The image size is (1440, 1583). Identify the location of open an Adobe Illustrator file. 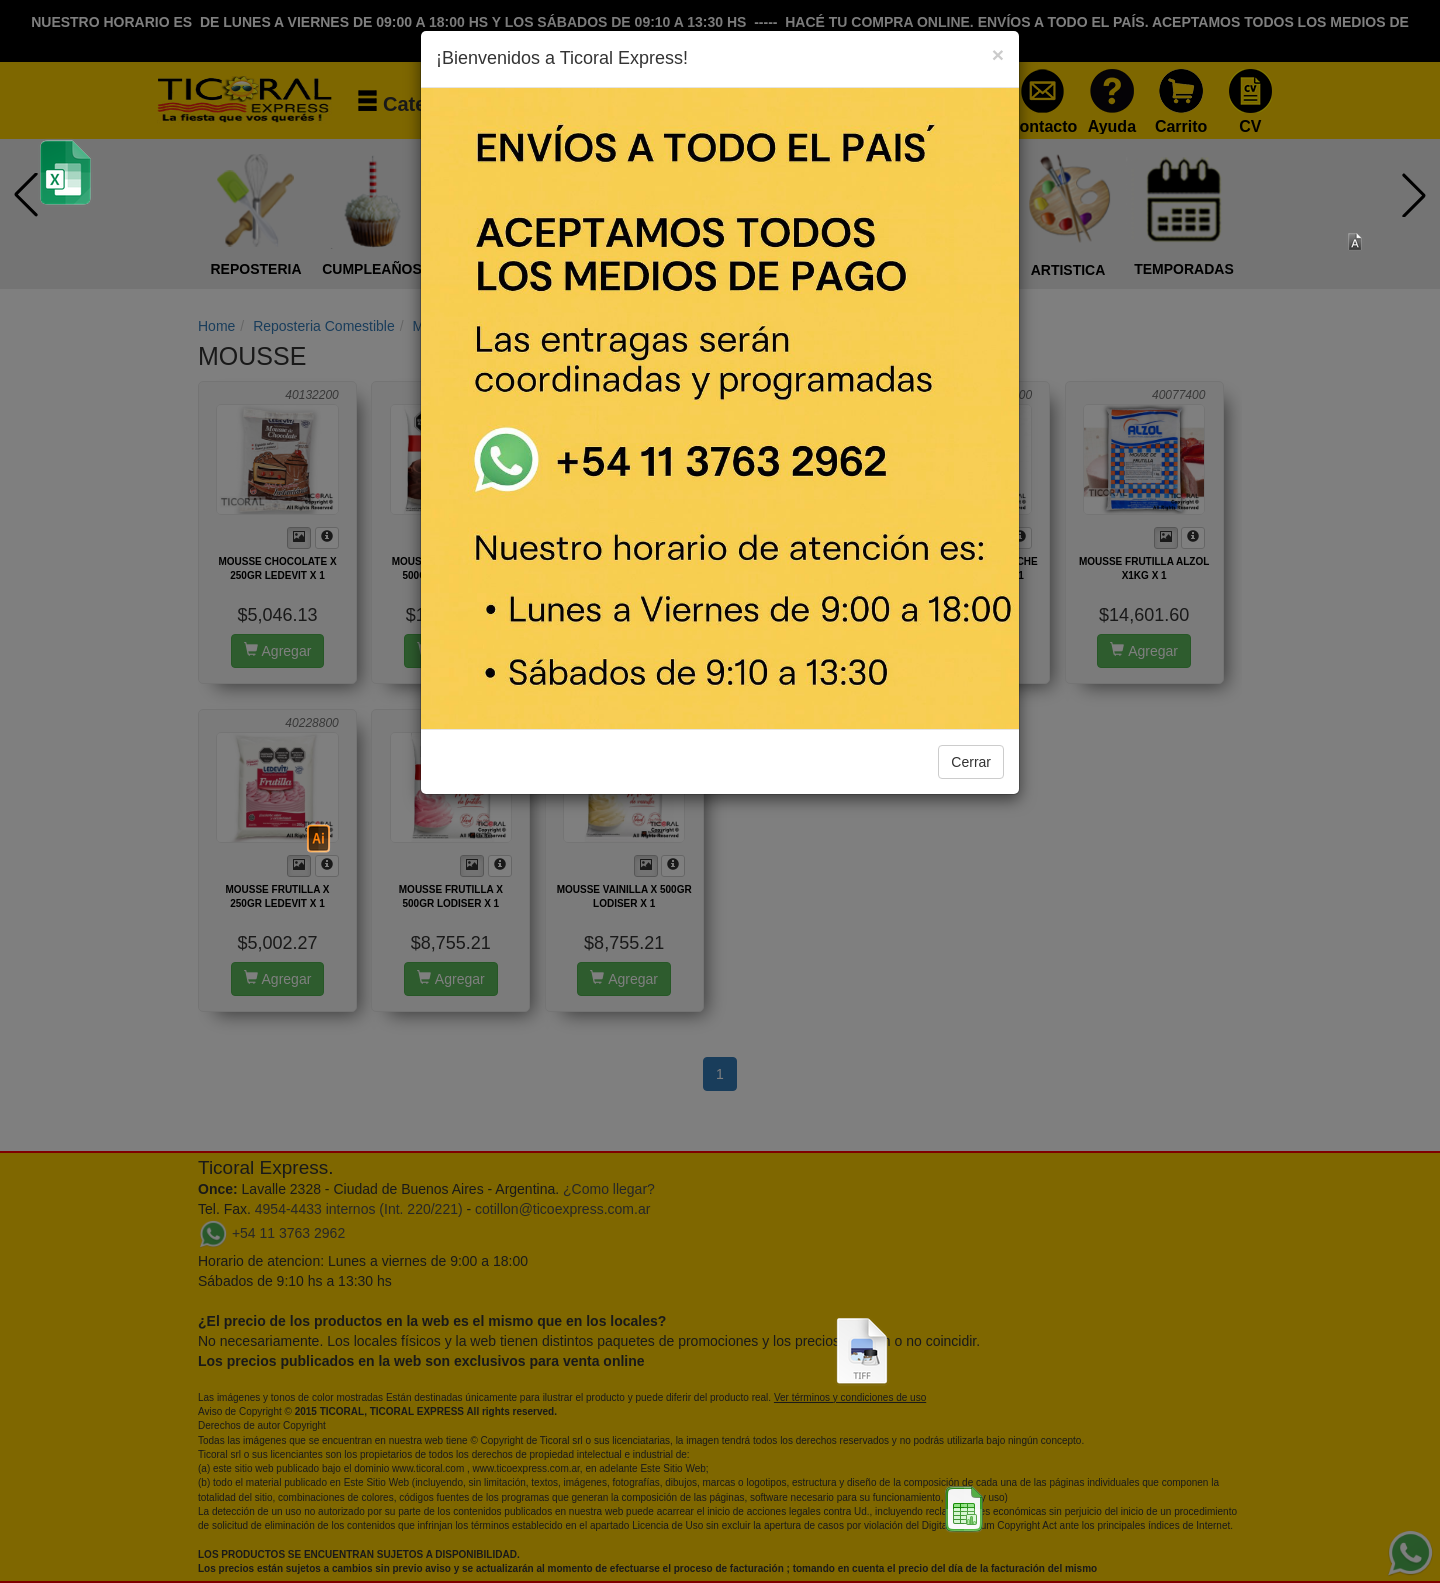
(318, 838).